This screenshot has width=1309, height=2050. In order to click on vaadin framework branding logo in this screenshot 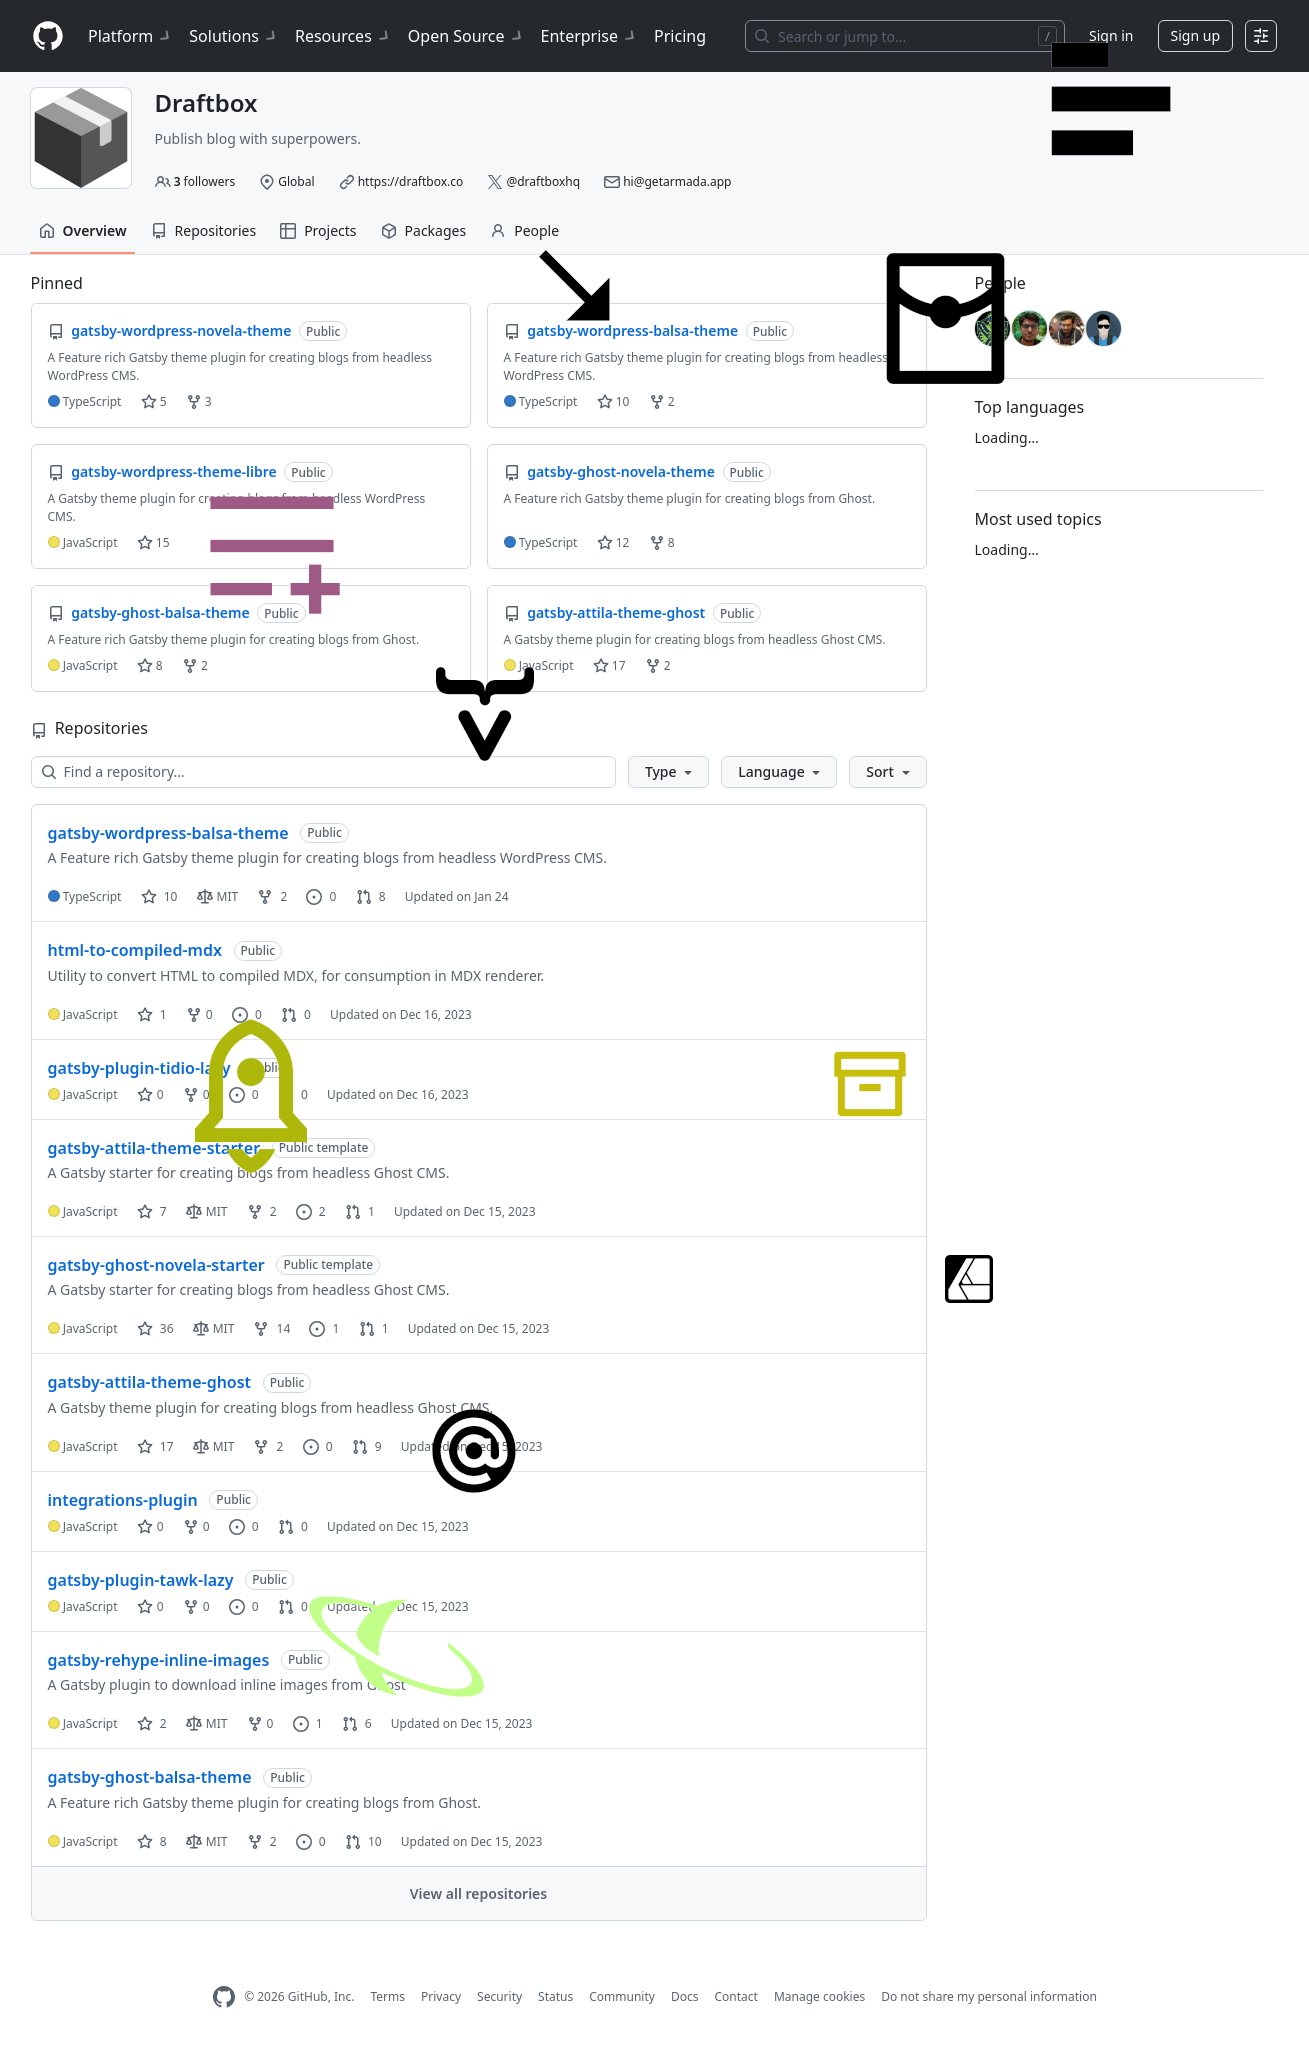, I will do `click(485, 714)`.